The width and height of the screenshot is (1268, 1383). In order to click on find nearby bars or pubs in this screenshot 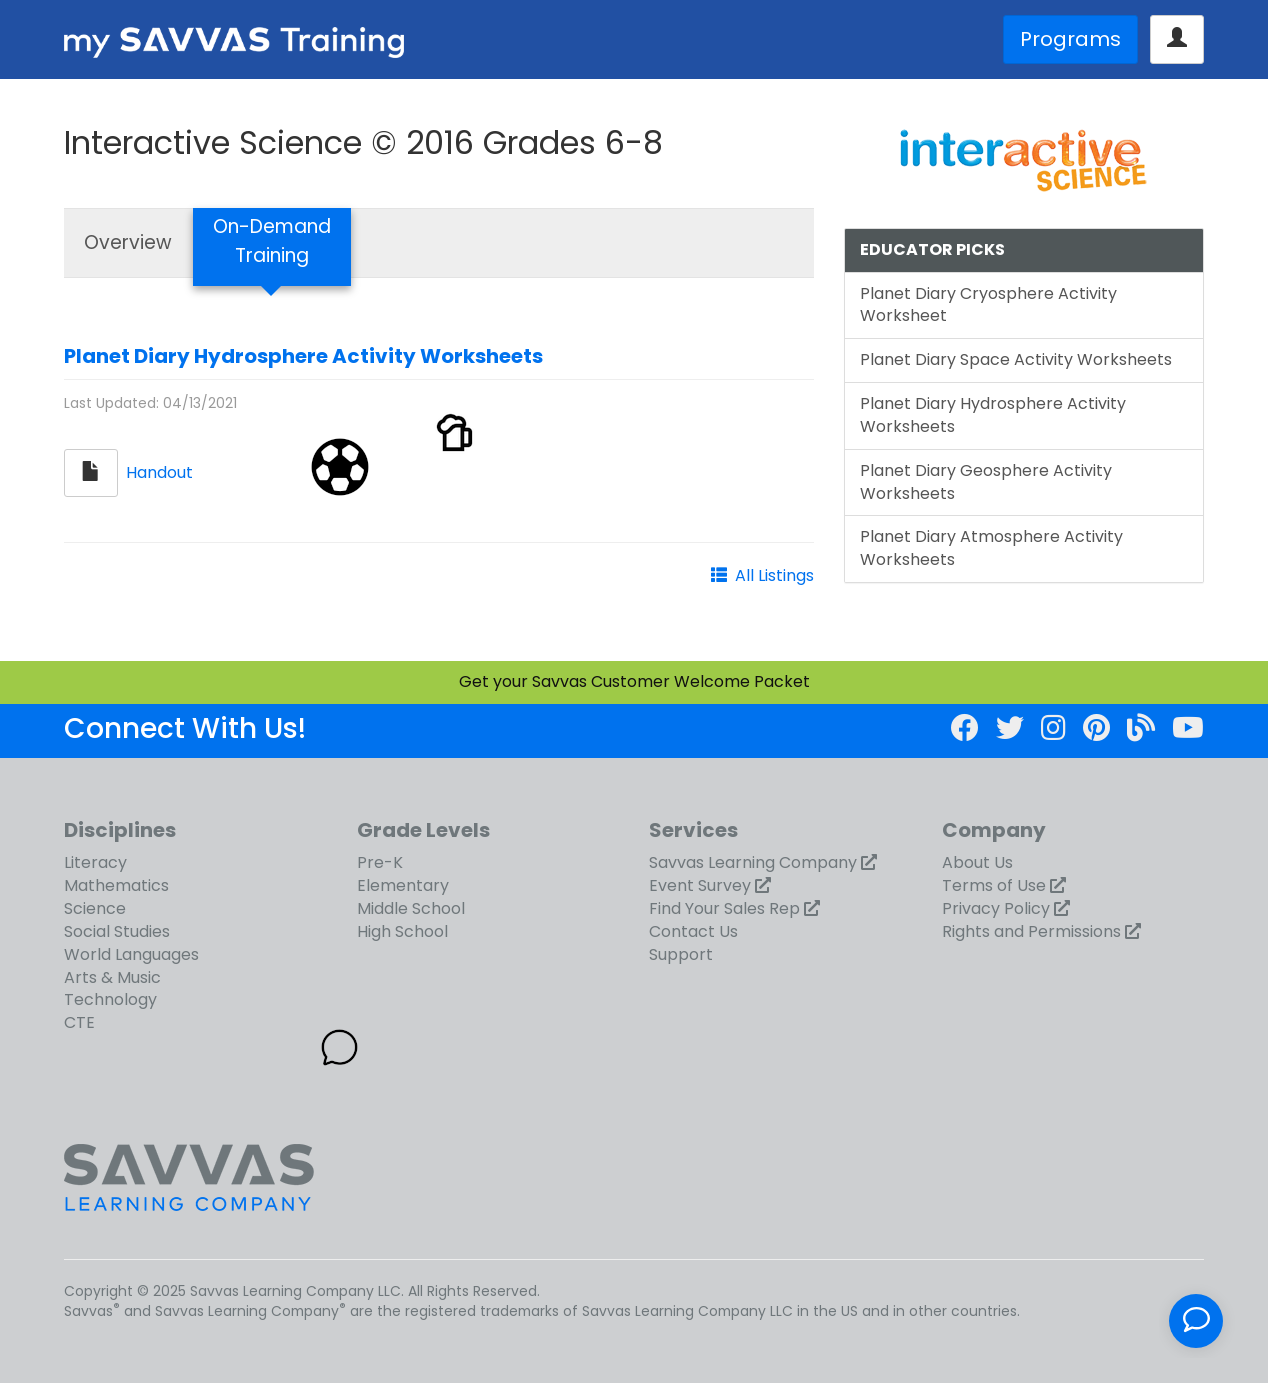, I will do `click(454, 433)`.